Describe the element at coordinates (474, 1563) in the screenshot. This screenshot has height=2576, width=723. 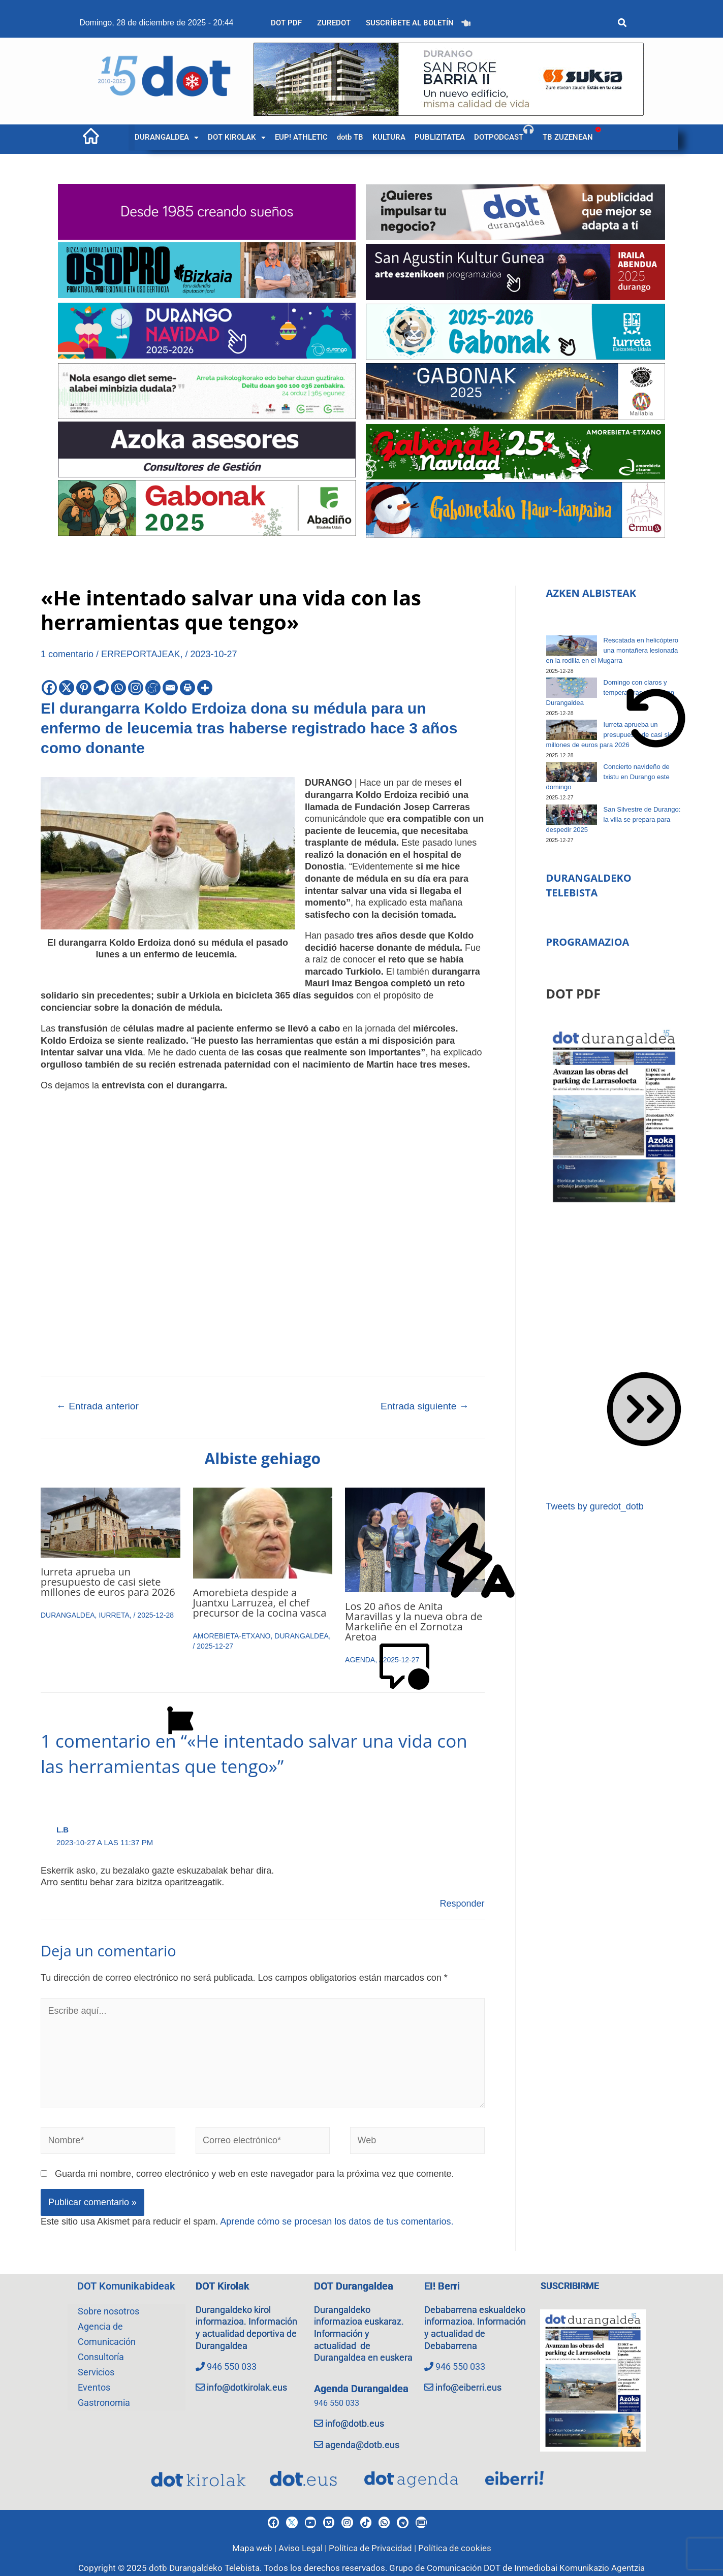
I see `auto-enhance or quick optimize content` at that location.